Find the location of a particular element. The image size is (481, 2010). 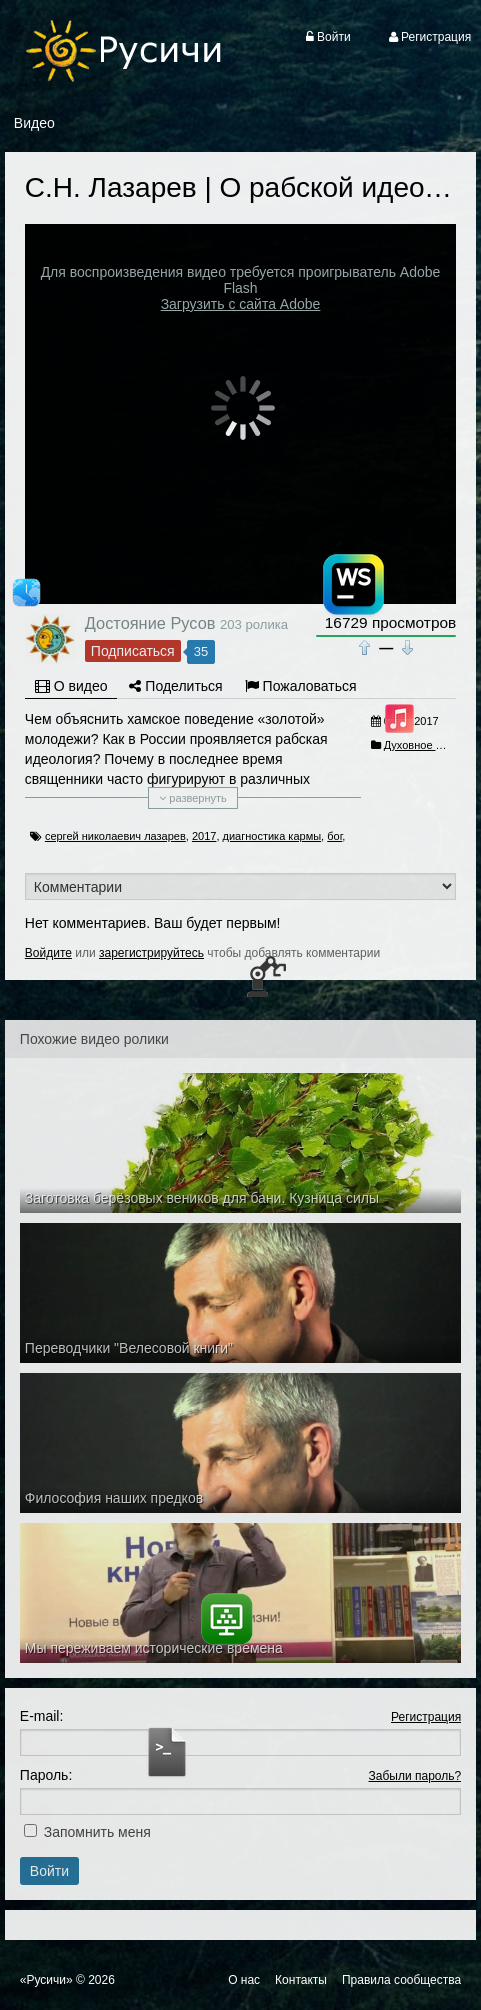

open network time protocol settings is located at coordinates (26, 592).